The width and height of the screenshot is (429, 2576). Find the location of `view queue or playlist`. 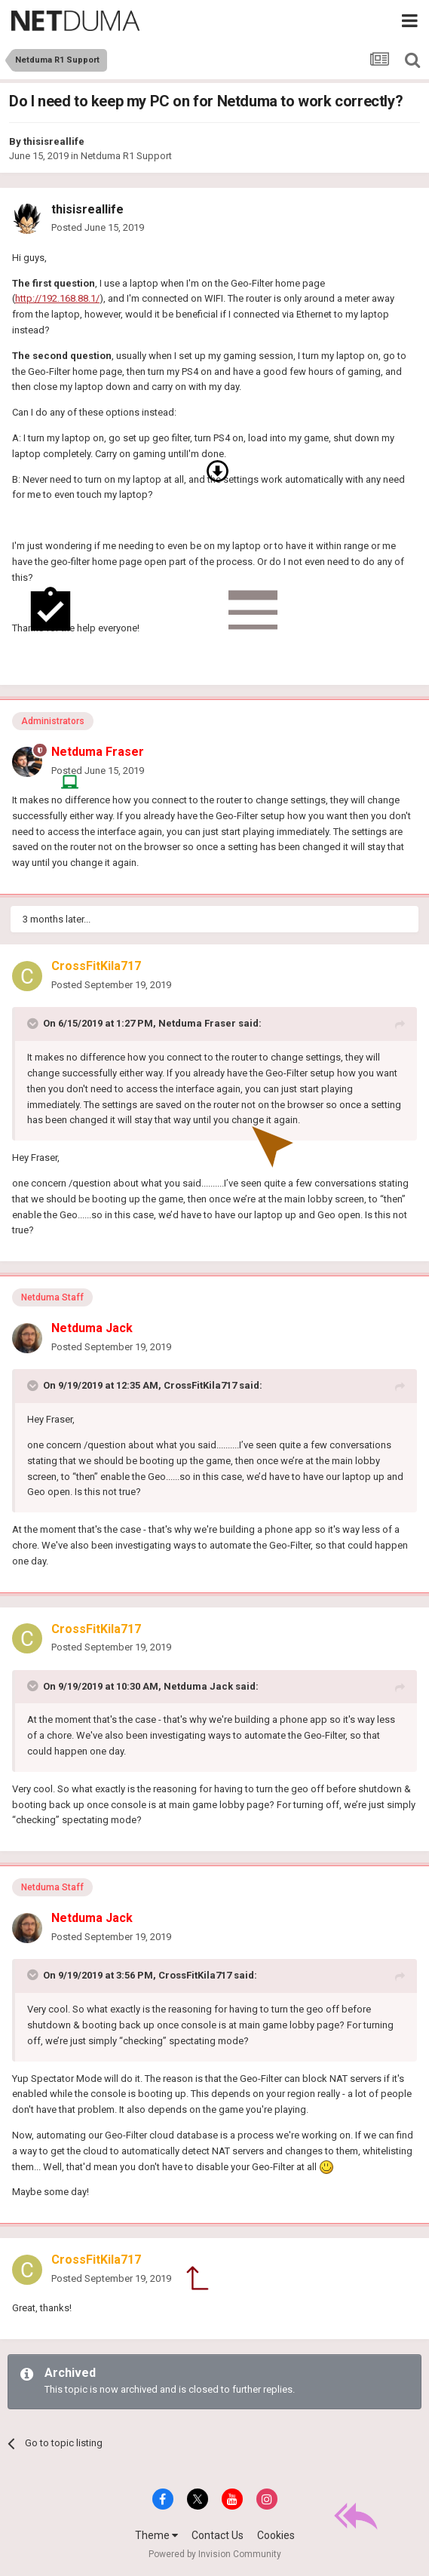

view queue or playlist is located at coordinates (253, 609).